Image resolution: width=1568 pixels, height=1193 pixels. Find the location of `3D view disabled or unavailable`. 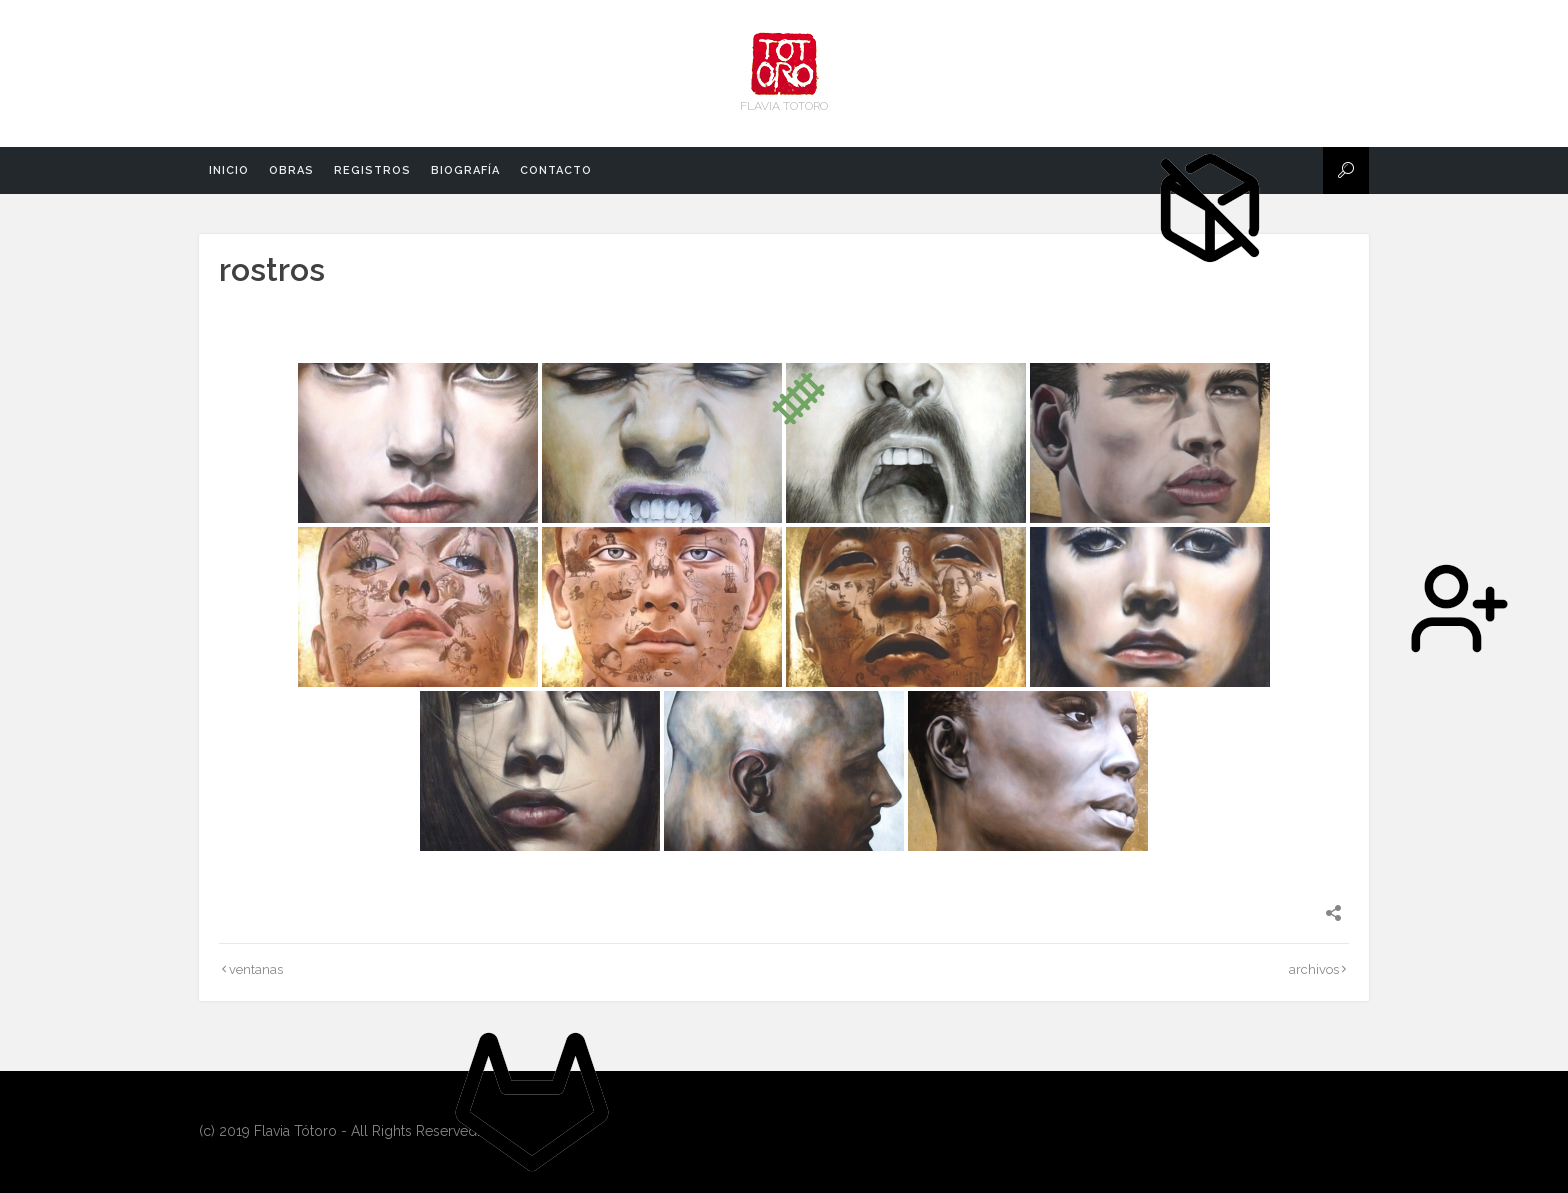

3D view disabled or unavailable is located at coordinates (1210, 208).